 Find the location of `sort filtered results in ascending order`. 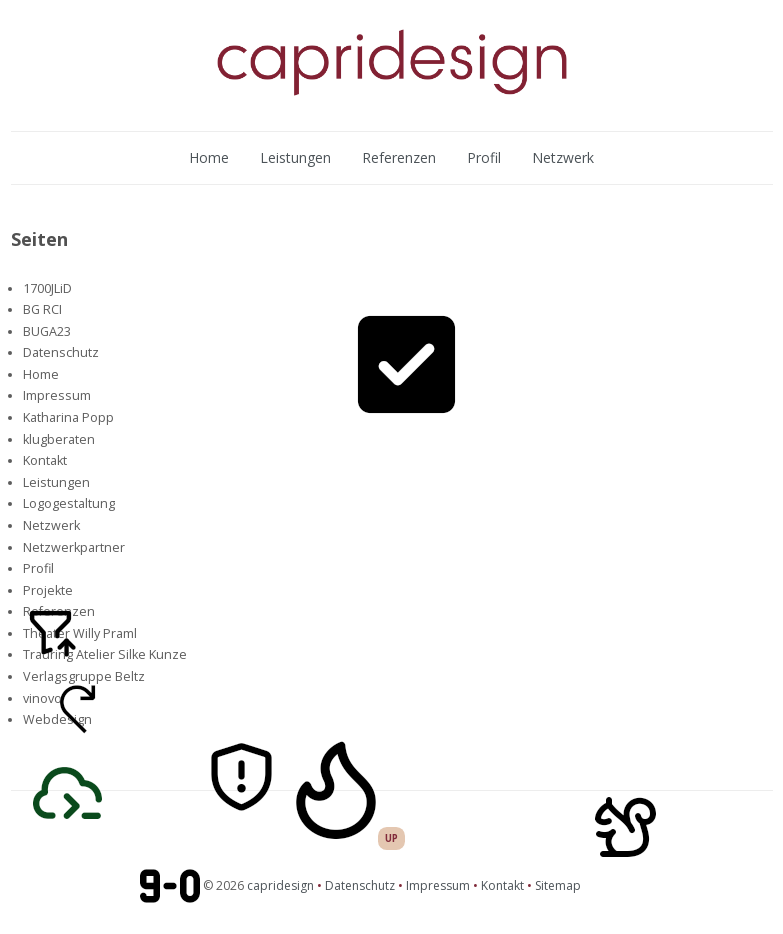

sort filtered results in ascending order is located at coordinates (50, 631).